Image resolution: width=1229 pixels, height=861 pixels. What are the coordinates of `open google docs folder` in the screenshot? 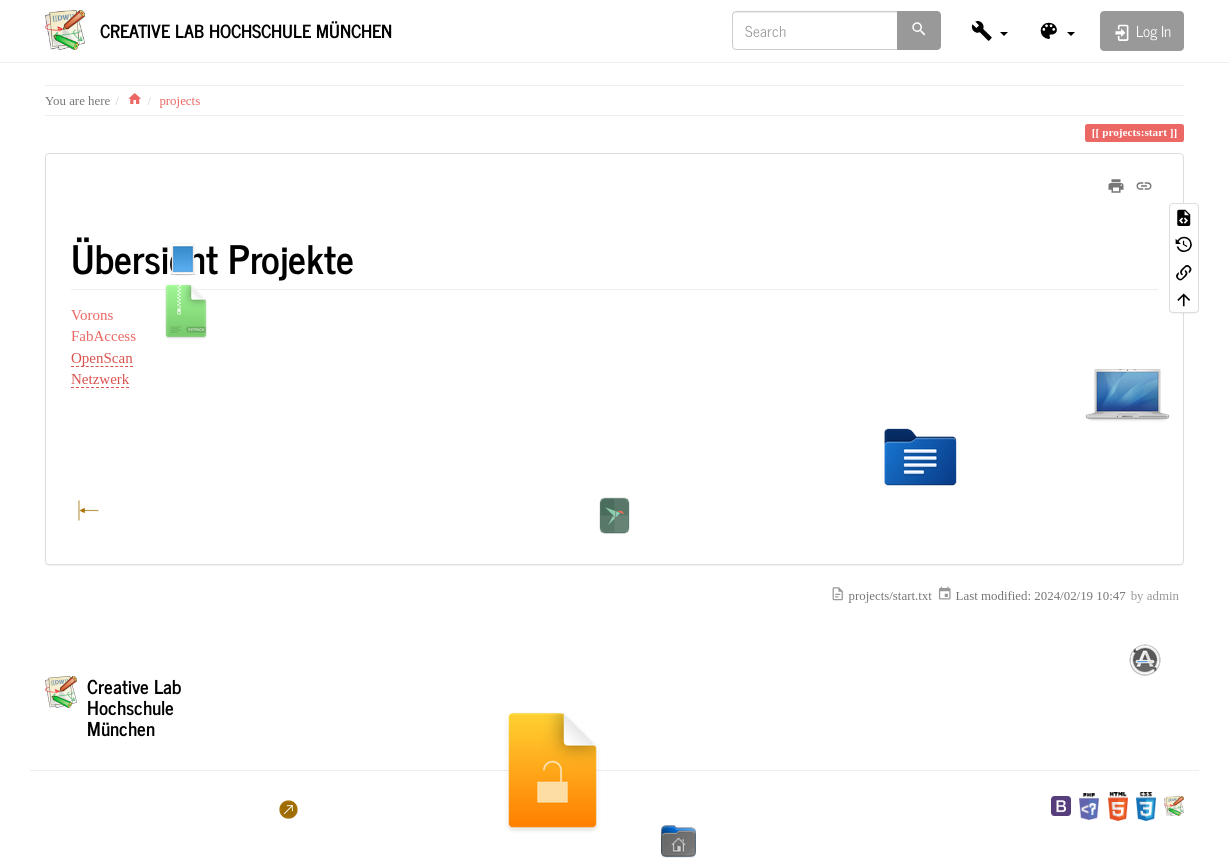 It's located at (920, 459).